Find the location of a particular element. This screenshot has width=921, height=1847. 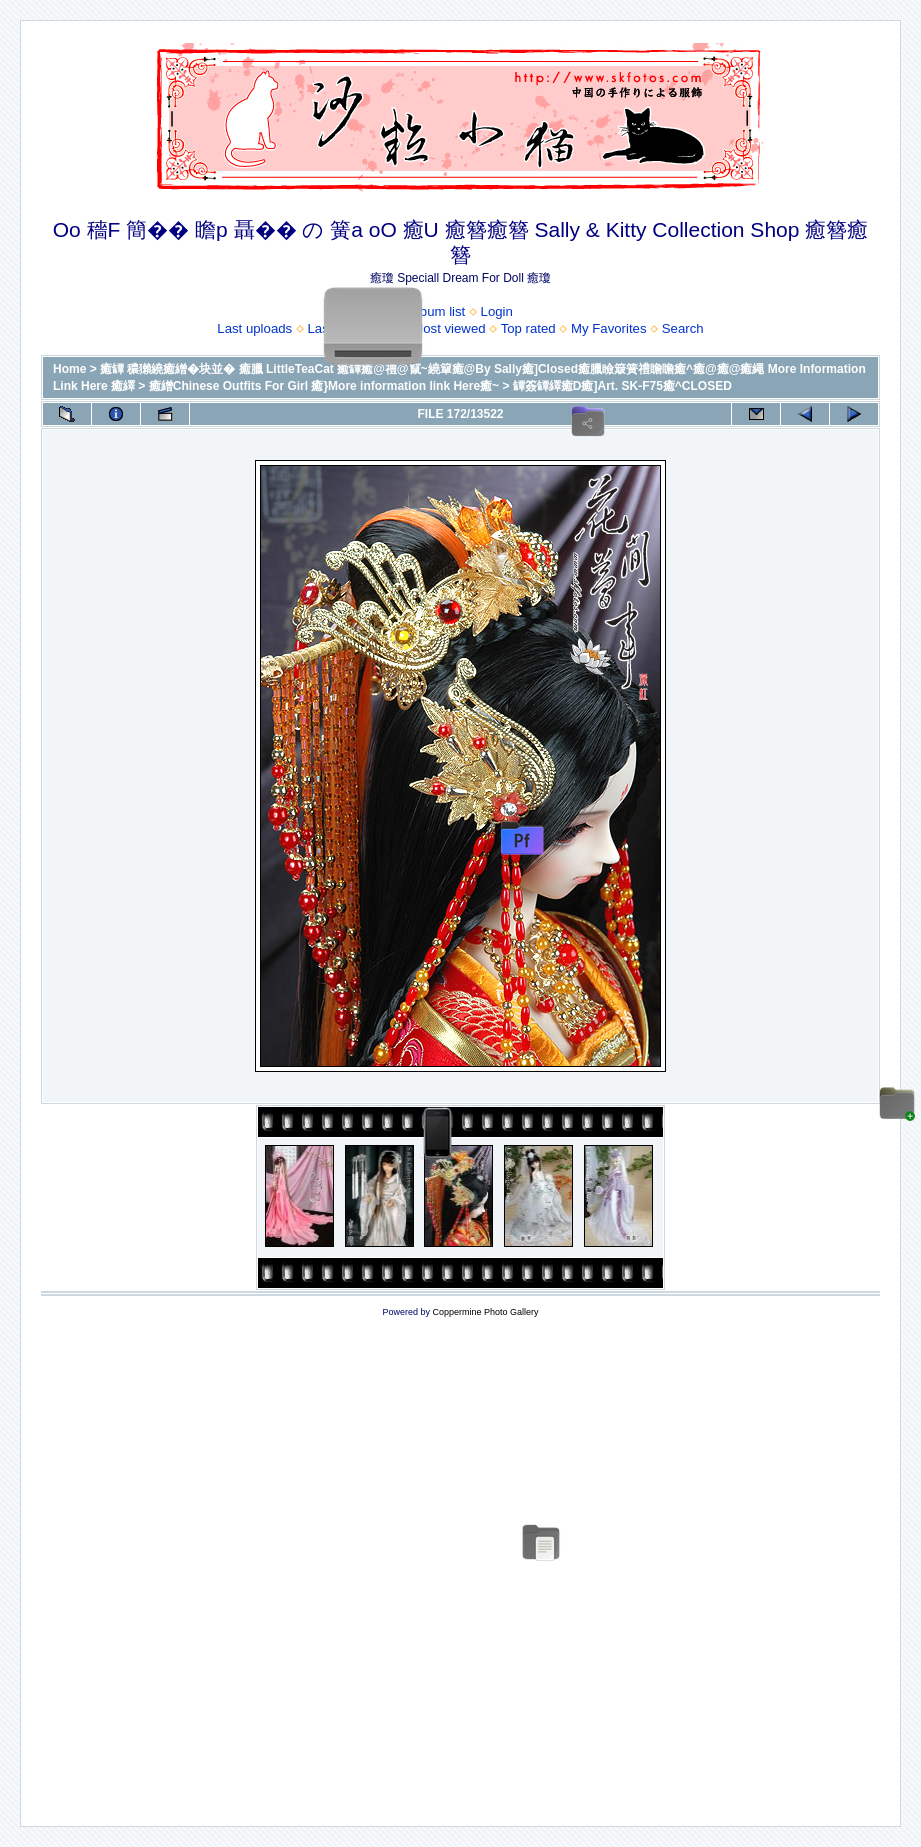

open Adobe Portfolio project folder is located at coordinates (522, 839).